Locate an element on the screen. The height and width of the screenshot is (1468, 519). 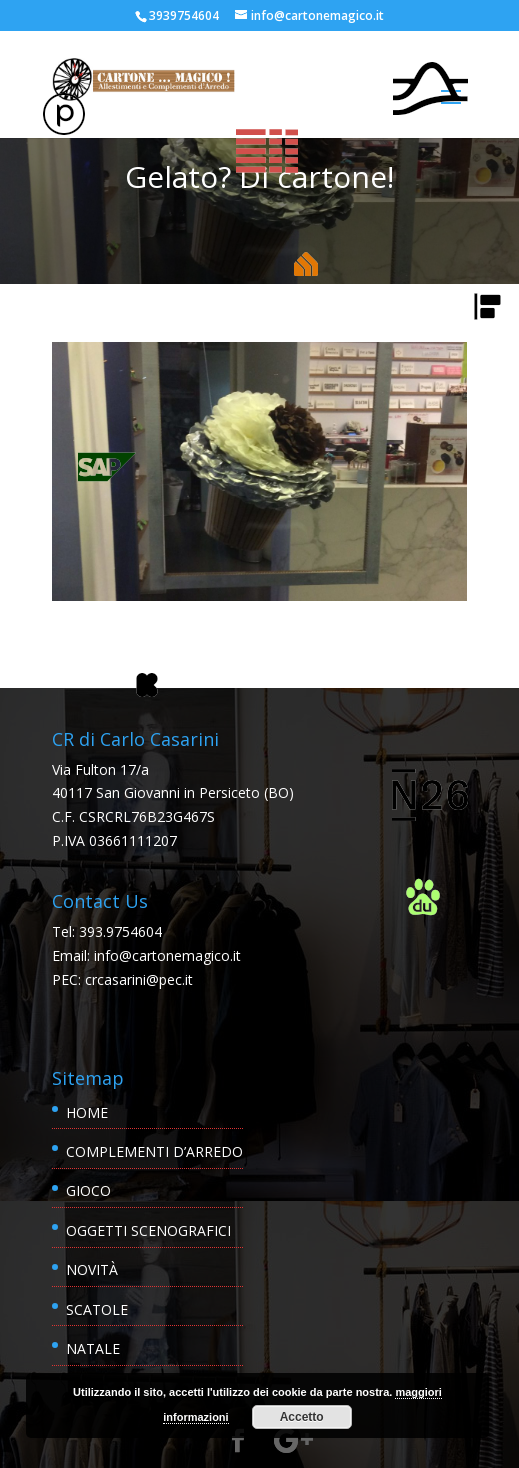
planet logo is located at coordinates (64, 114).